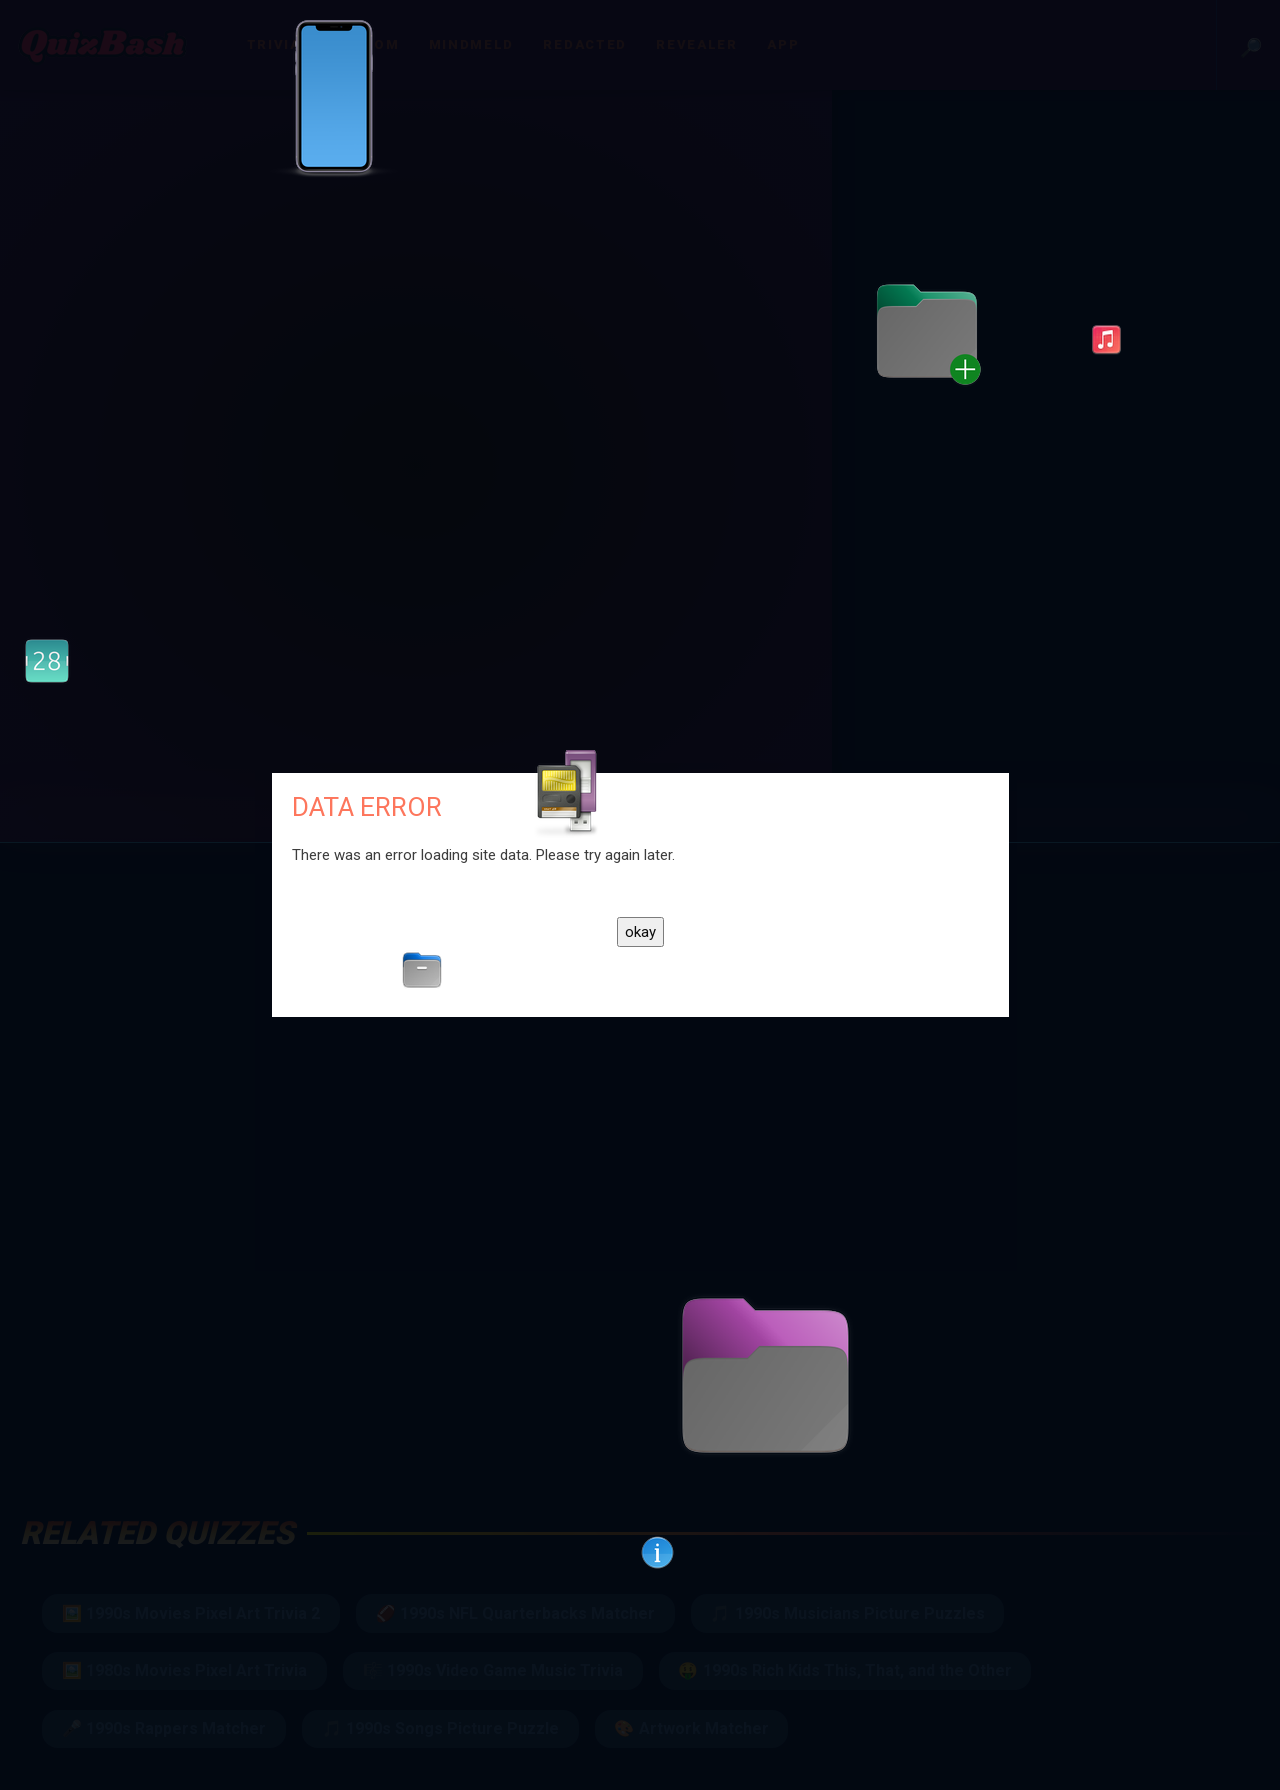  I want to click on open the GNOME calendar application, so click(47, 661).